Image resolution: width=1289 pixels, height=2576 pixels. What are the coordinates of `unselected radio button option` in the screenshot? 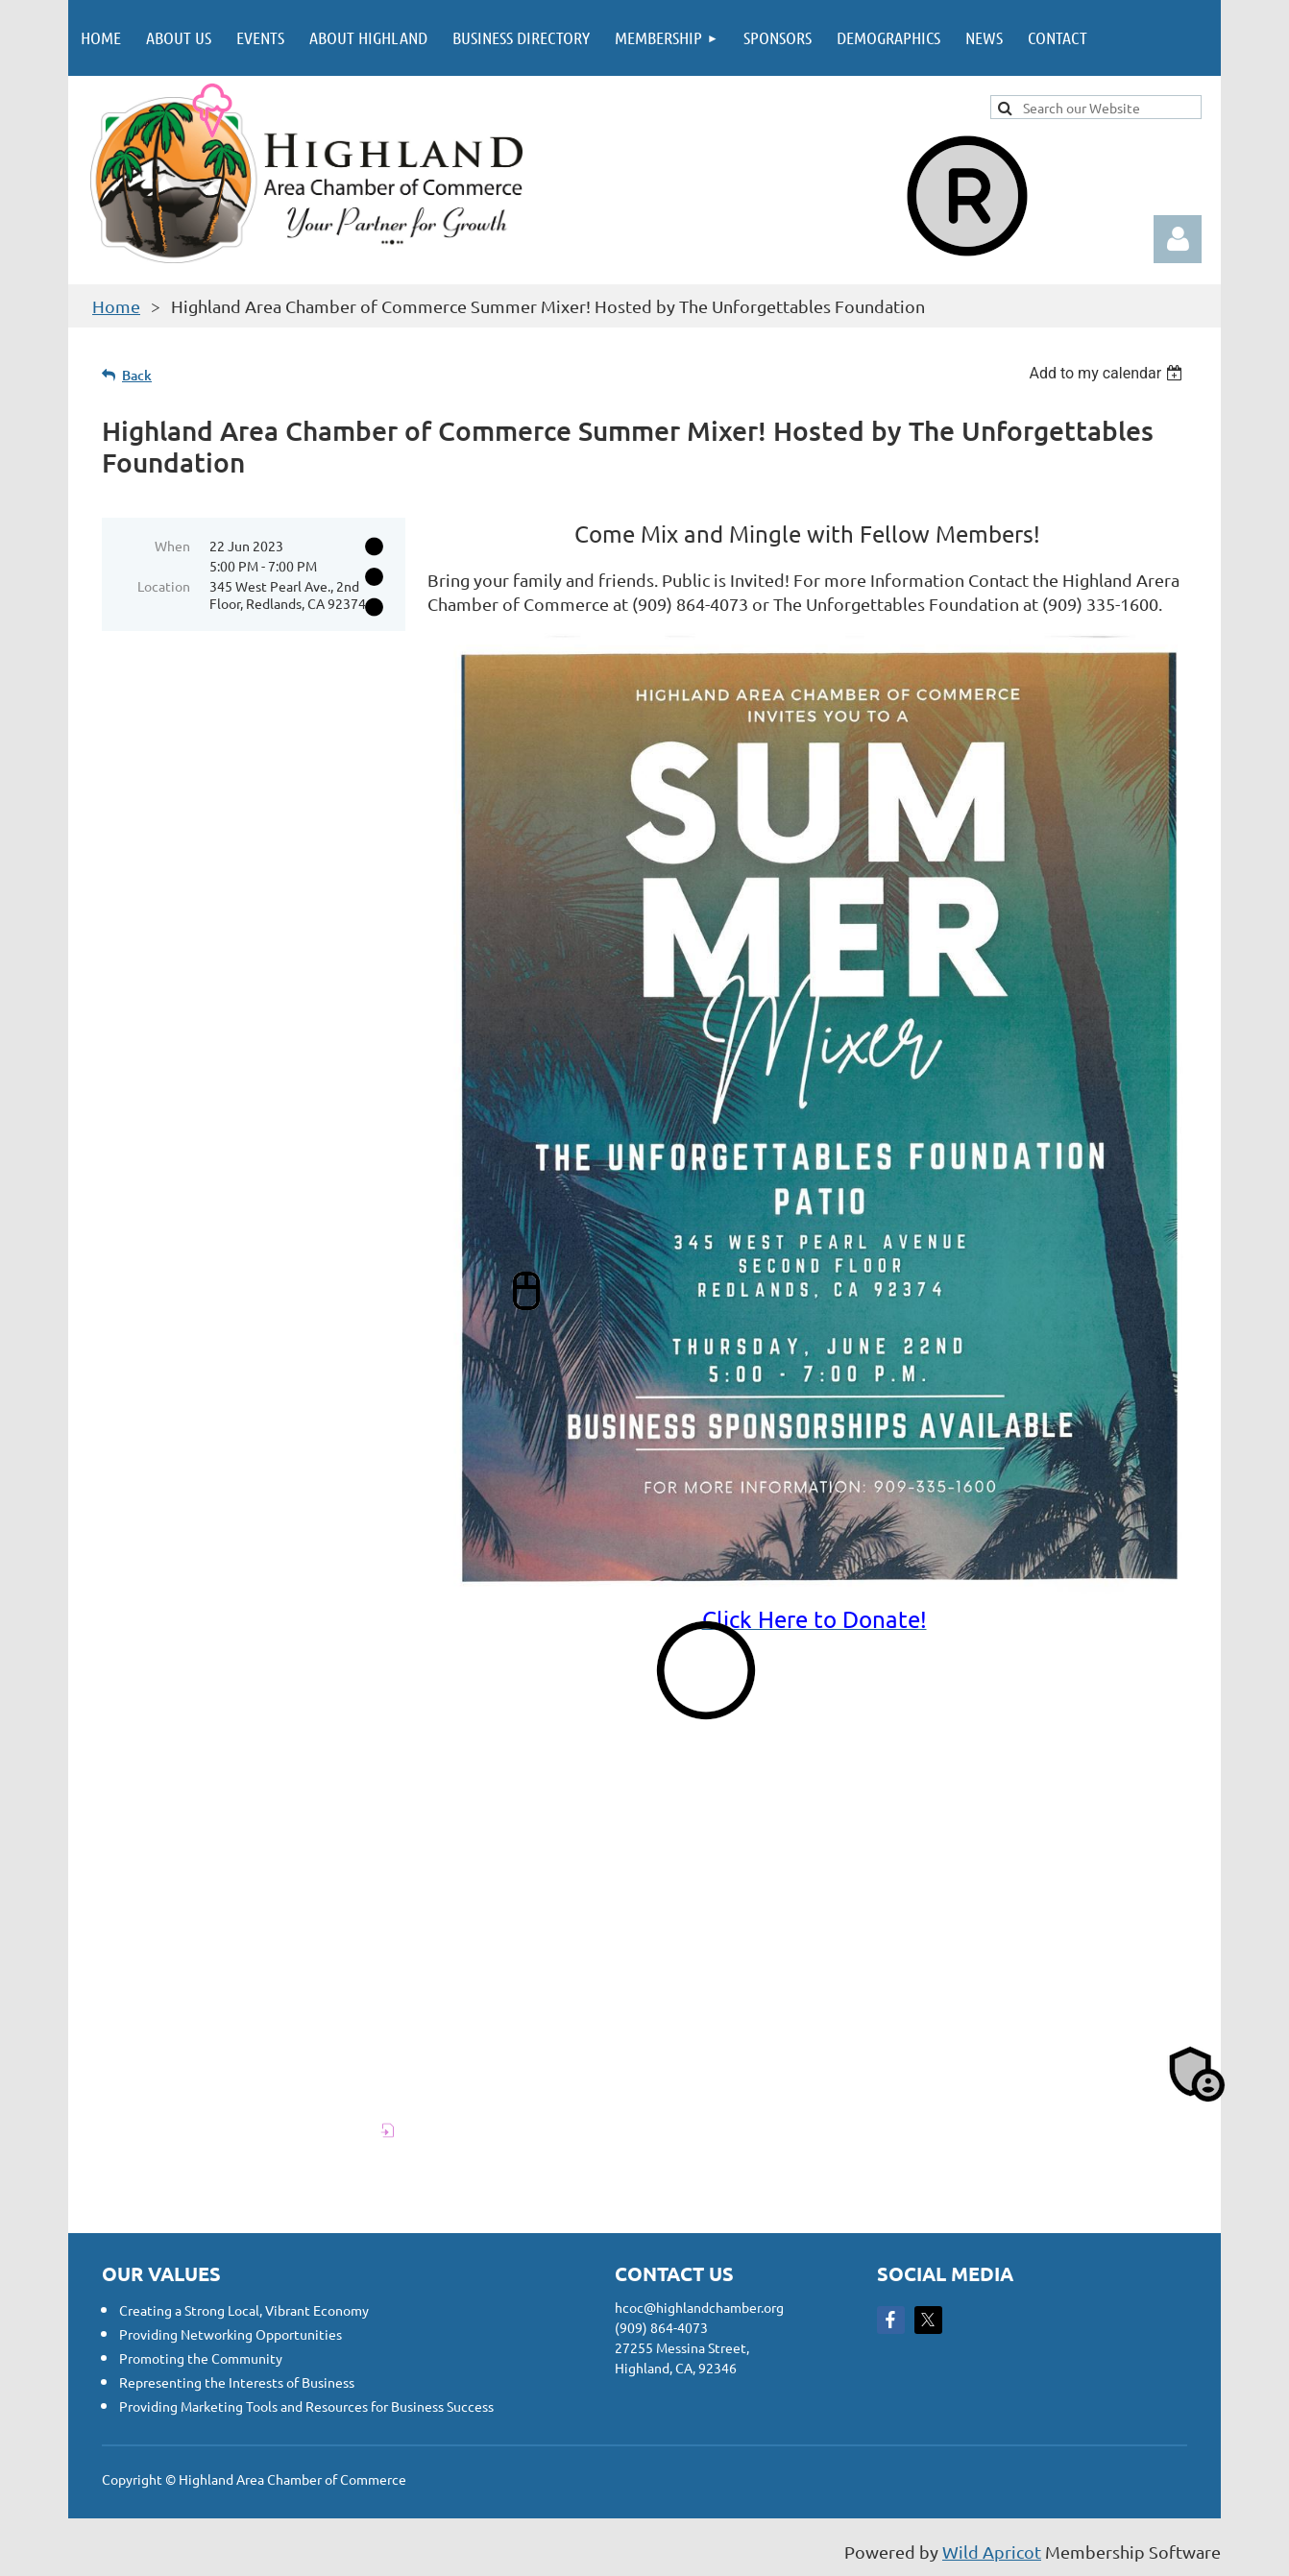 It's located at (706, 1670).